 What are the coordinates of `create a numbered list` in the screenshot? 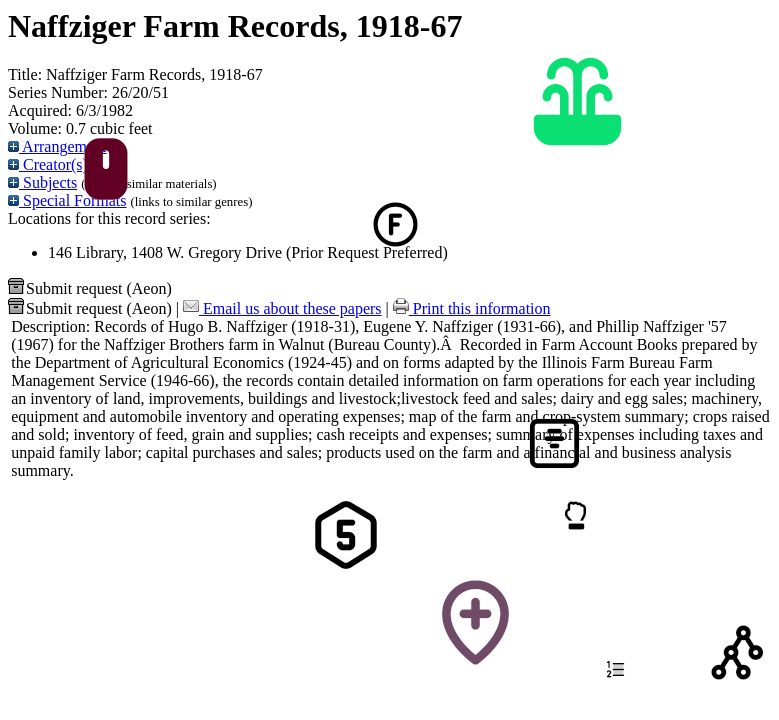 It's located at (615, 669).